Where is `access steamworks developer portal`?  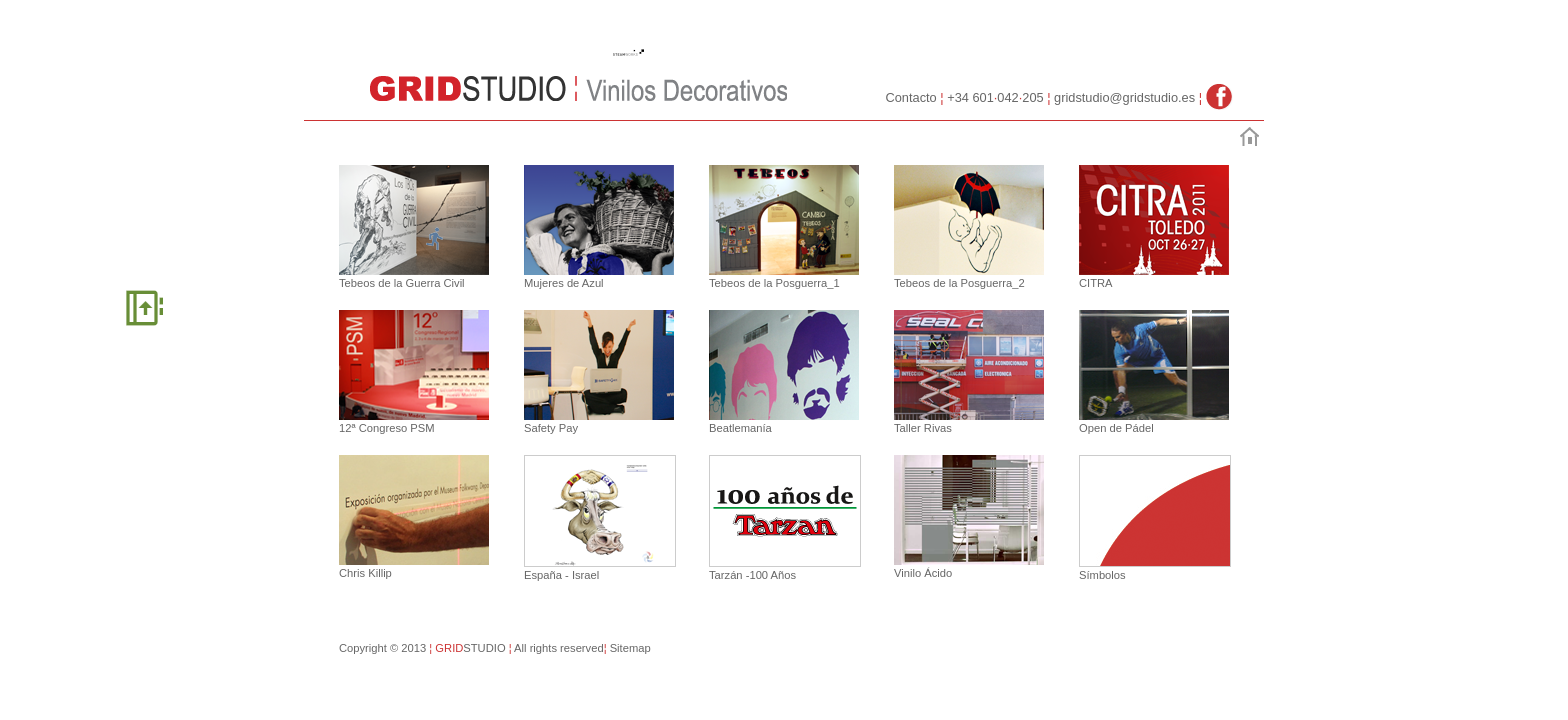 access steamworks developer portal is located at coordinates (628, 52).